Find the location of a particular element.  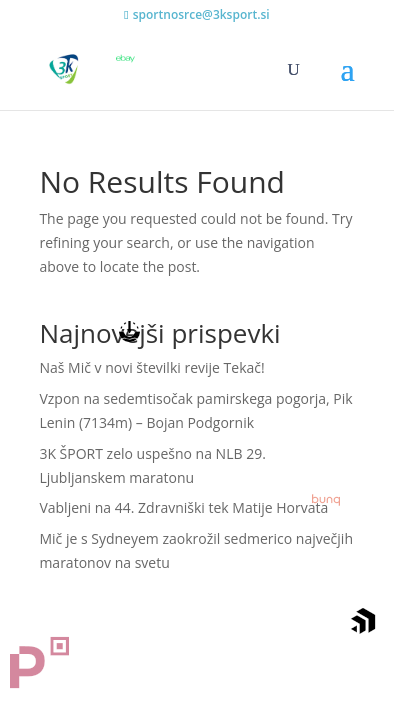

open the ebay app or website is located at coordinates (125, 58).